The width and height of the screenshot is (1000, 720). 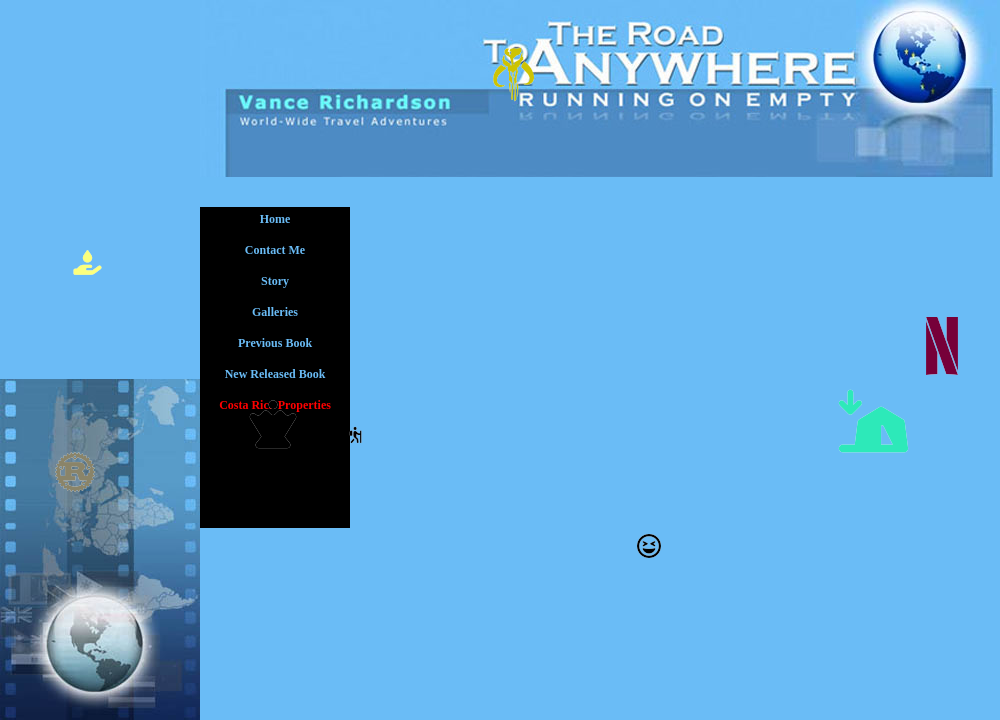 I want to click on open Netflix app, so click(x=942, y=346).